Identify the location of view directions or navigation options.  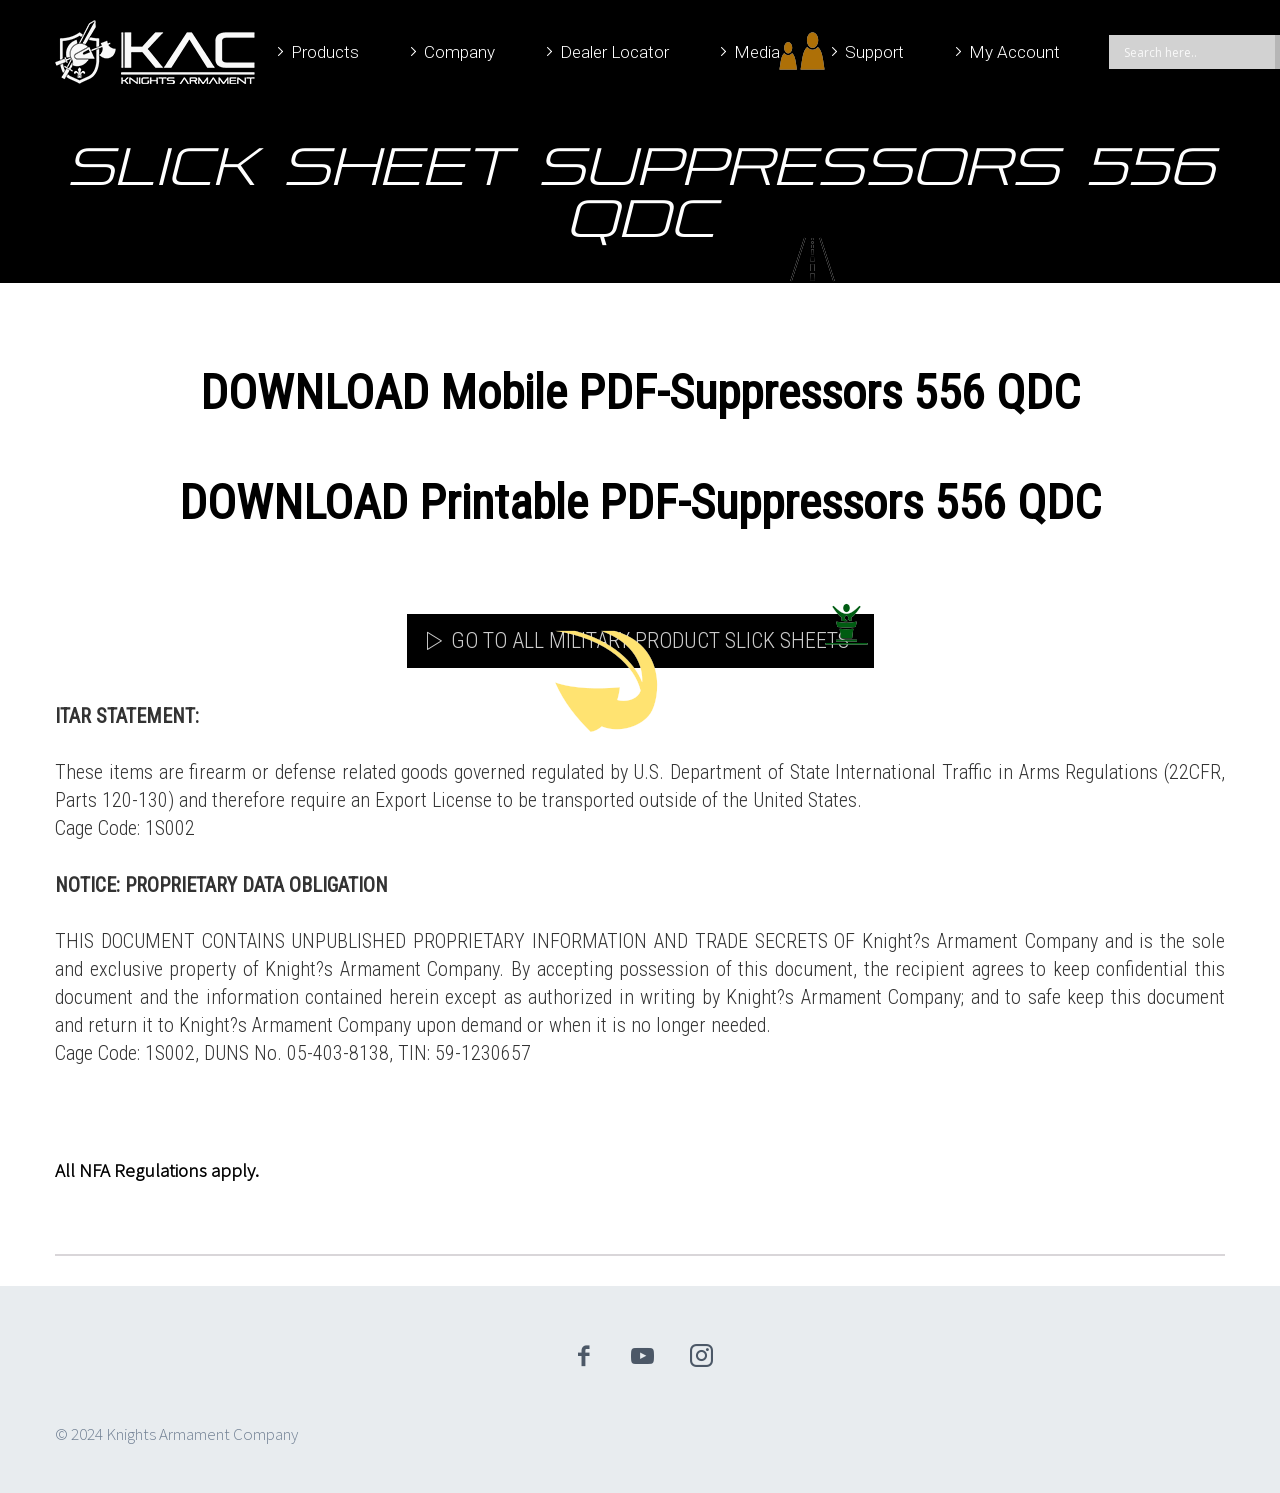
(812, 259).